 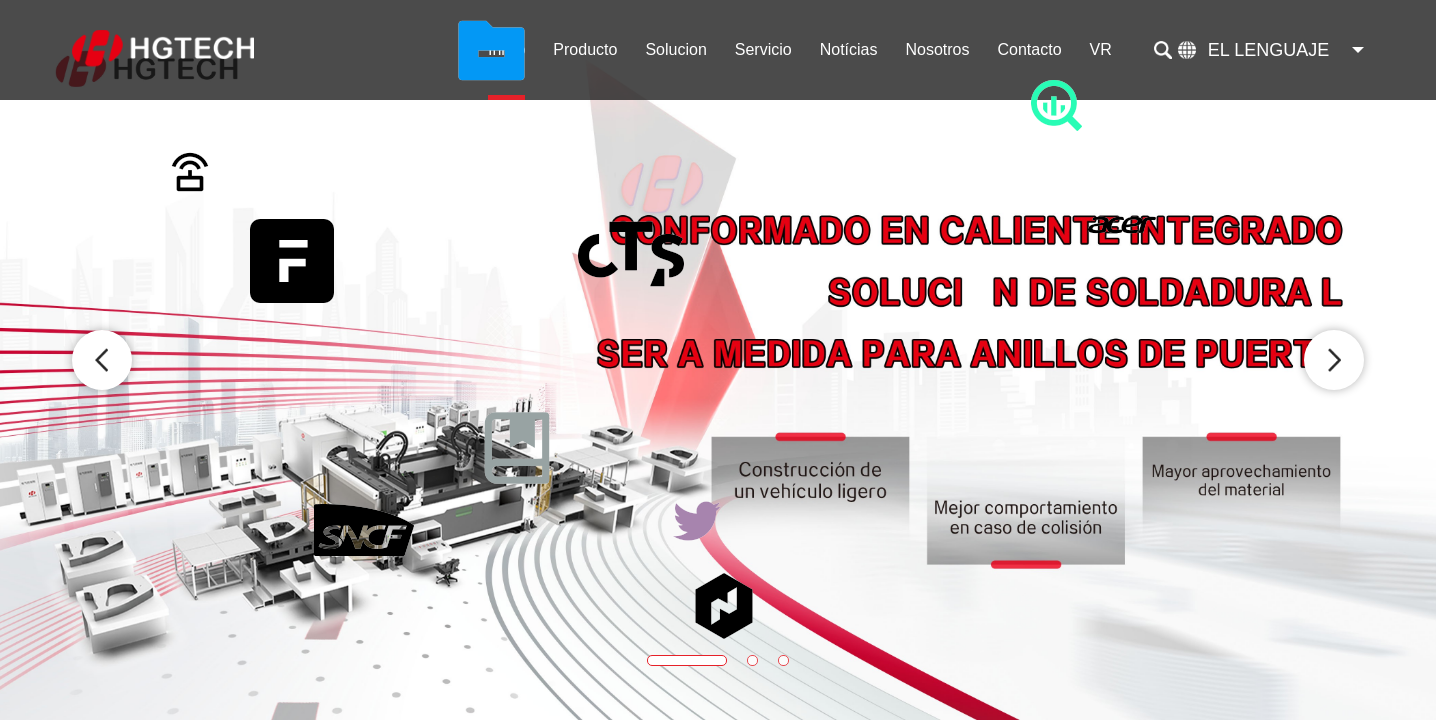 What do you see at coordinates (491, 50) in the screenshot?
I see `remove a folder` at bounding box center [491, 50].